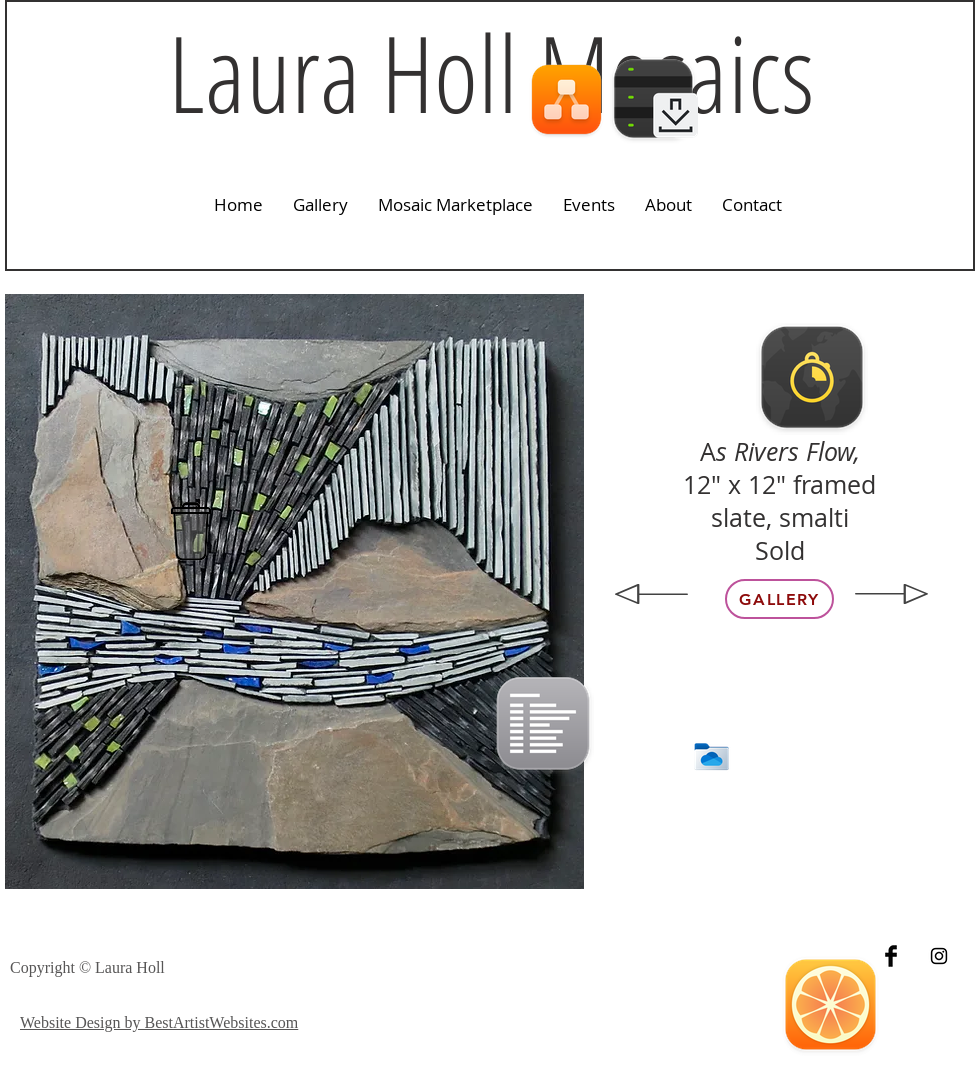  What do you see at coordinates (191, 531) in the screenshot?
I see `access deleted emails in mail sidebar` at bounding box center [191, 531].